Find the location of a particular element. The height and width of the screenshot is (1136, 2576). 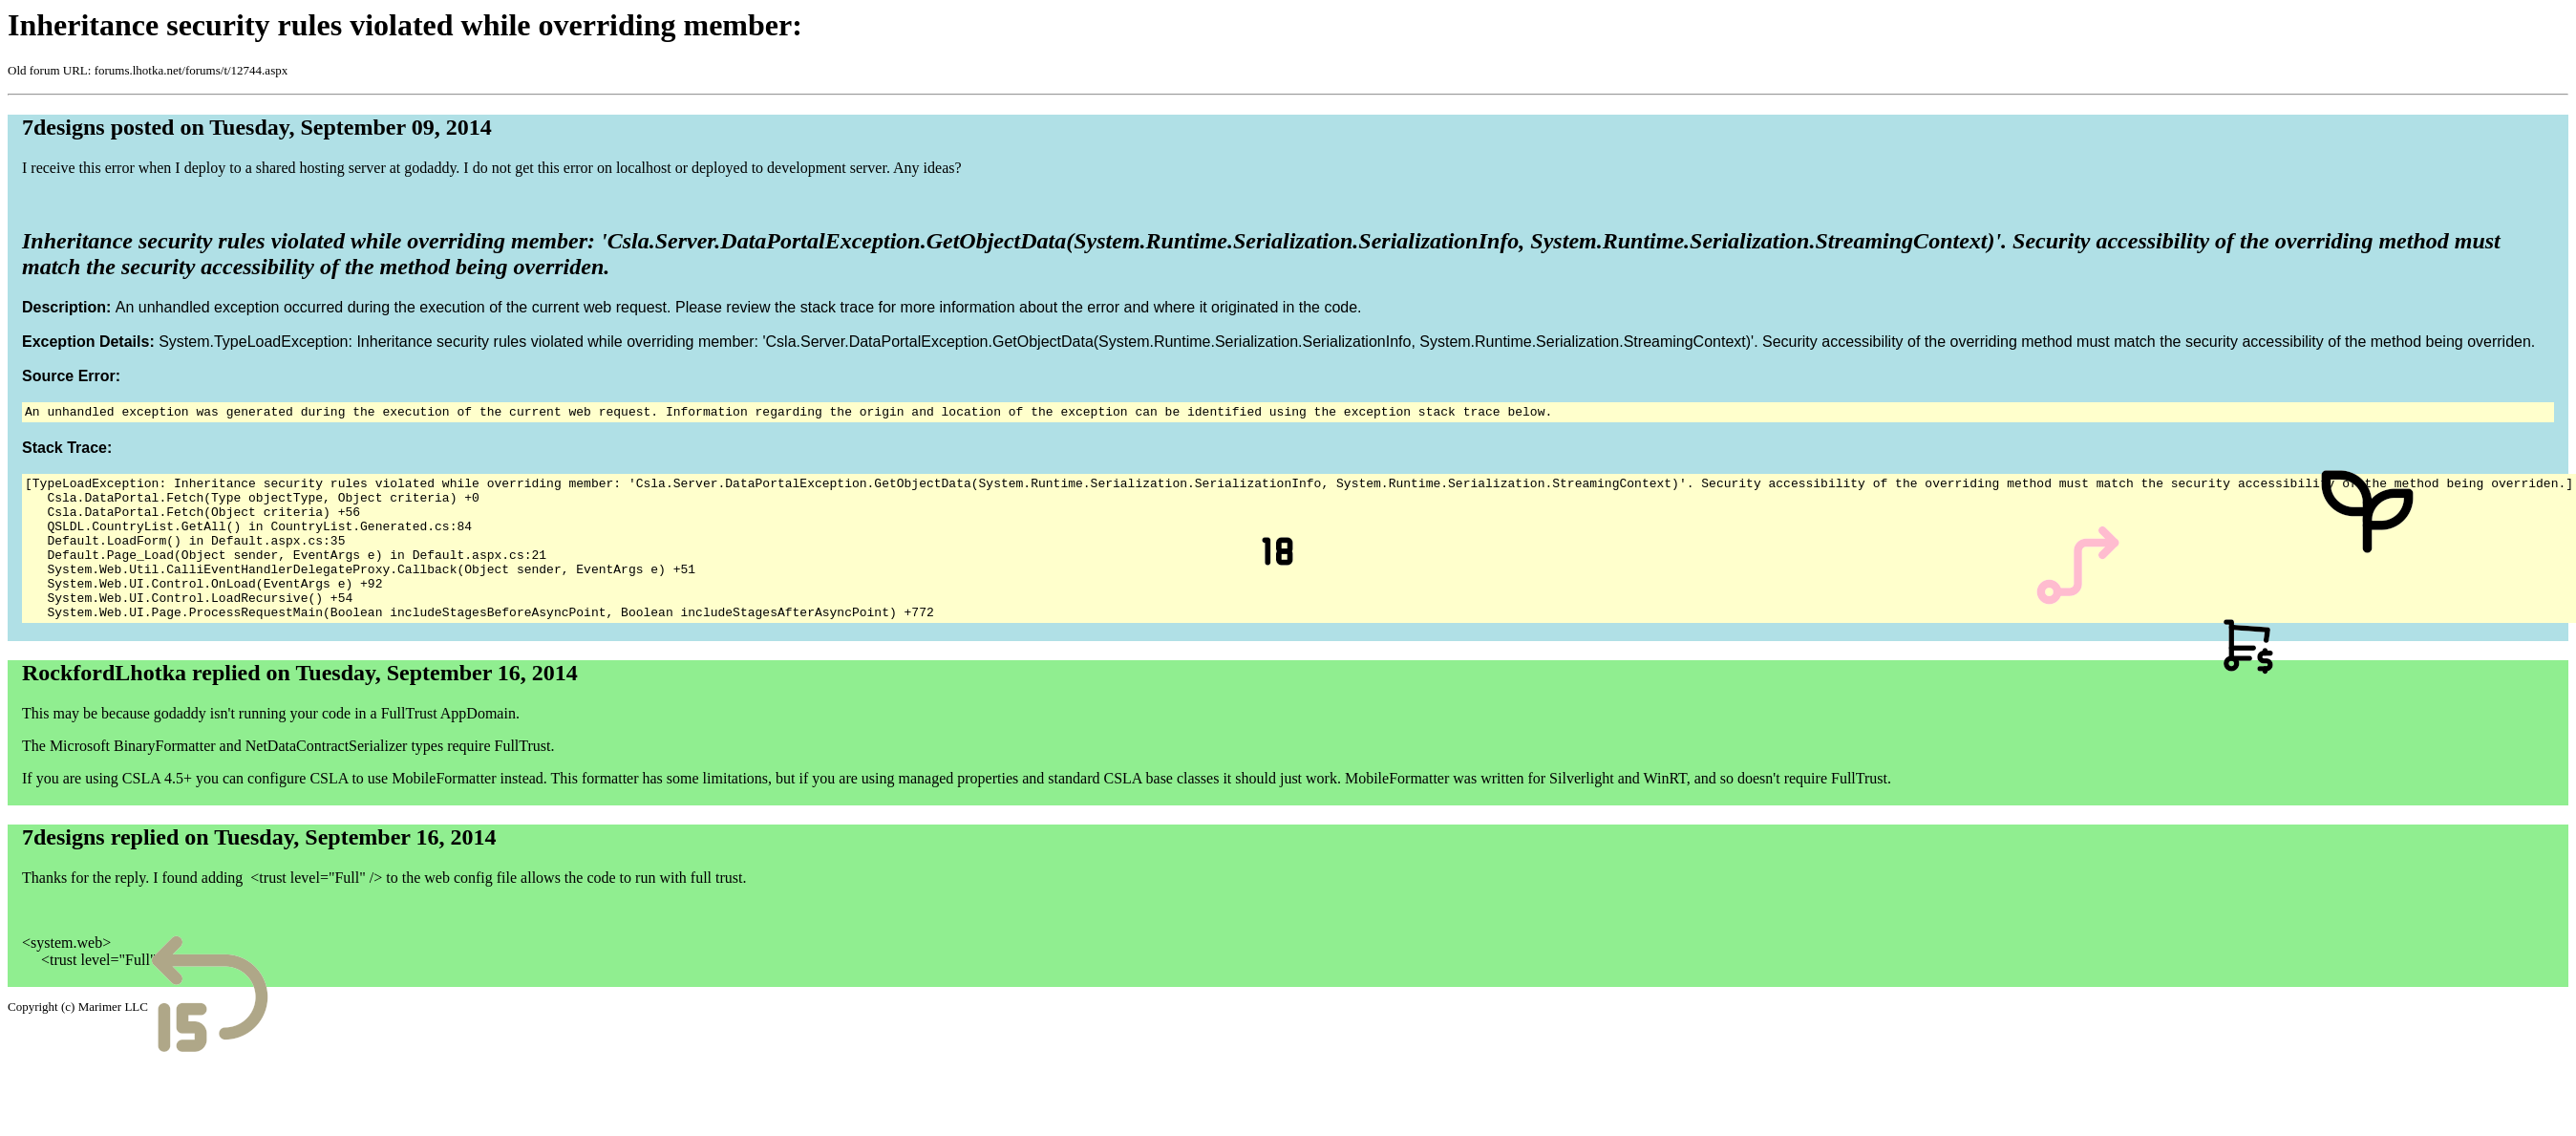

view plant care or gardening features is located at coordinates (2367, 511).